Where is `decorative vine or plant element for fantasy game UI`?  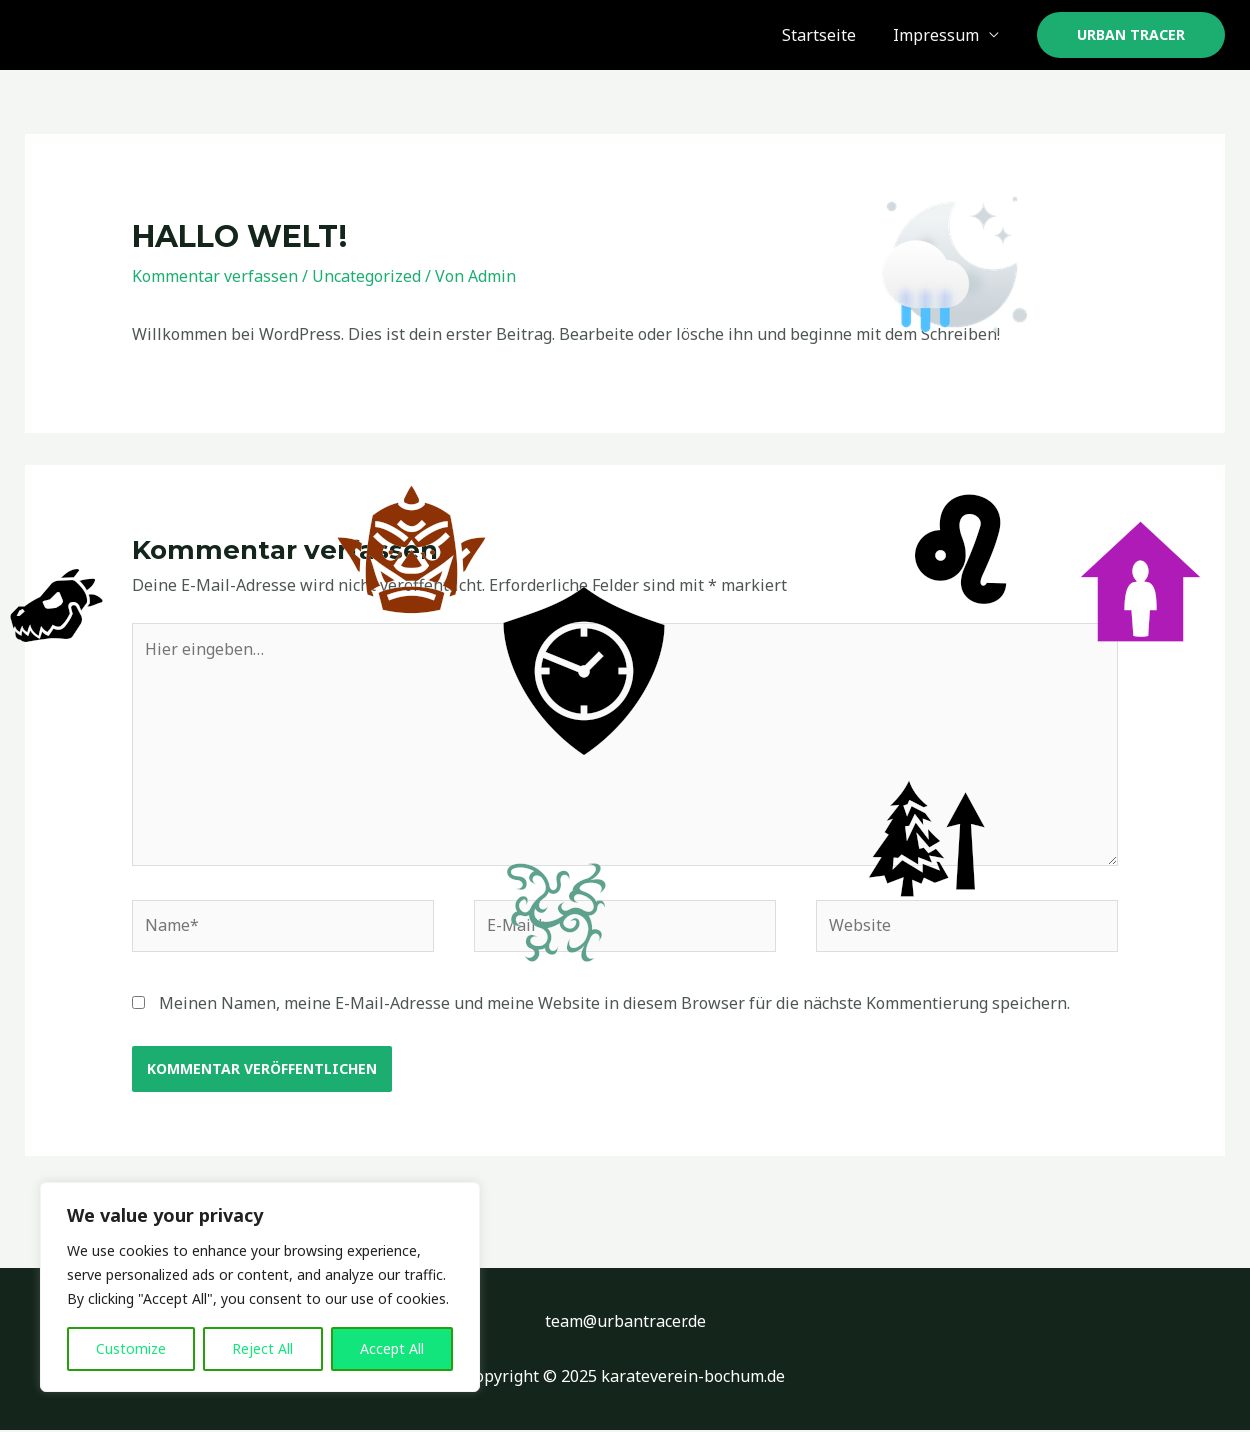 decorative vine or plant element for fantasy game UI is located at coordinates (556, 912).